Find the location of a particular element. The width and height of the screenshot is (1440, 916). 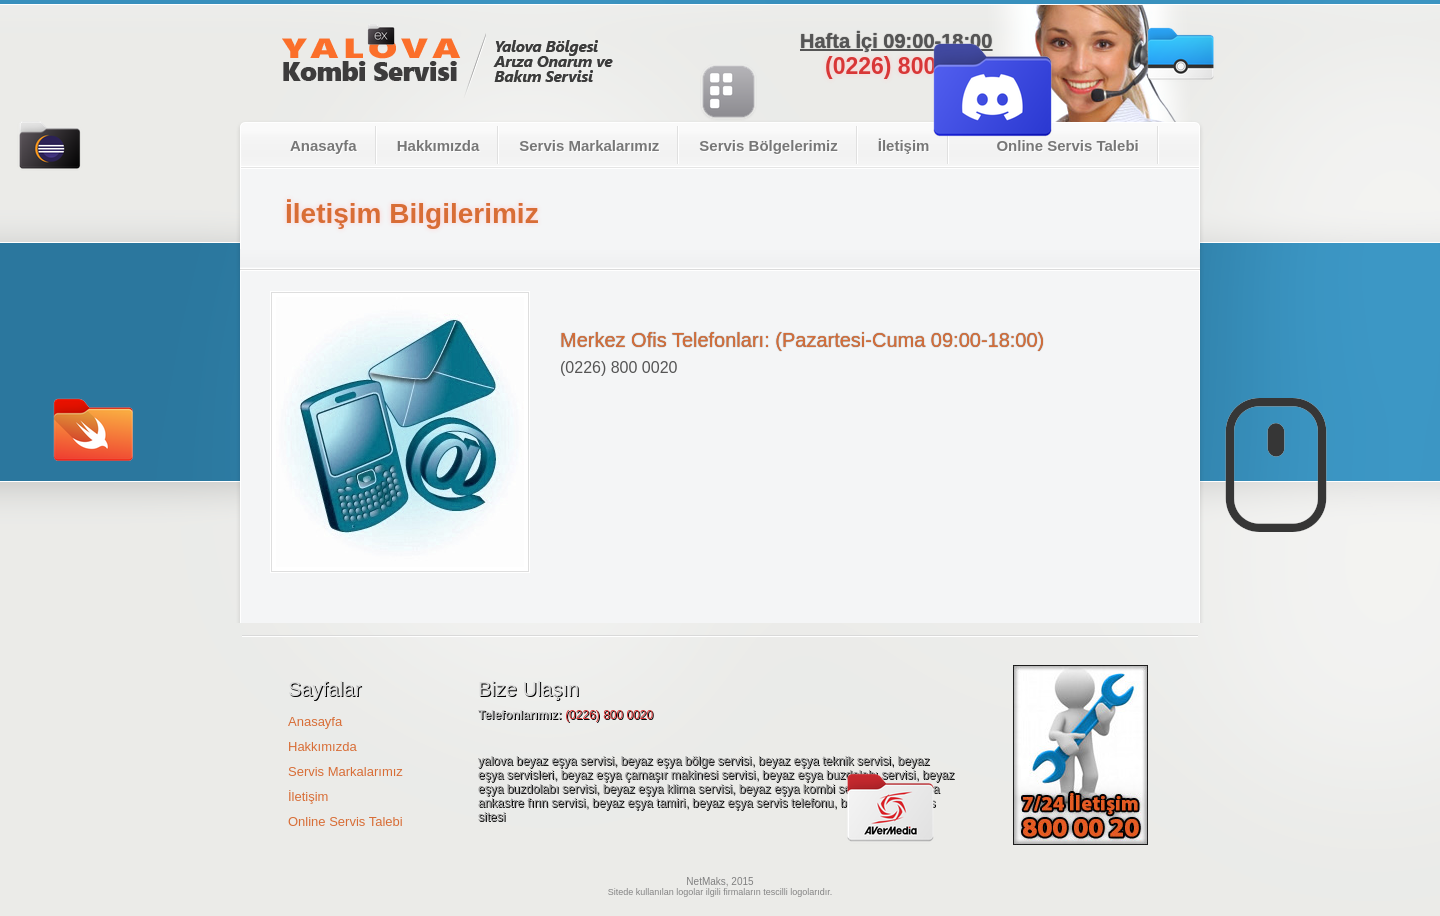

folder containing swift programming projects is located at coordinates (93, 432).